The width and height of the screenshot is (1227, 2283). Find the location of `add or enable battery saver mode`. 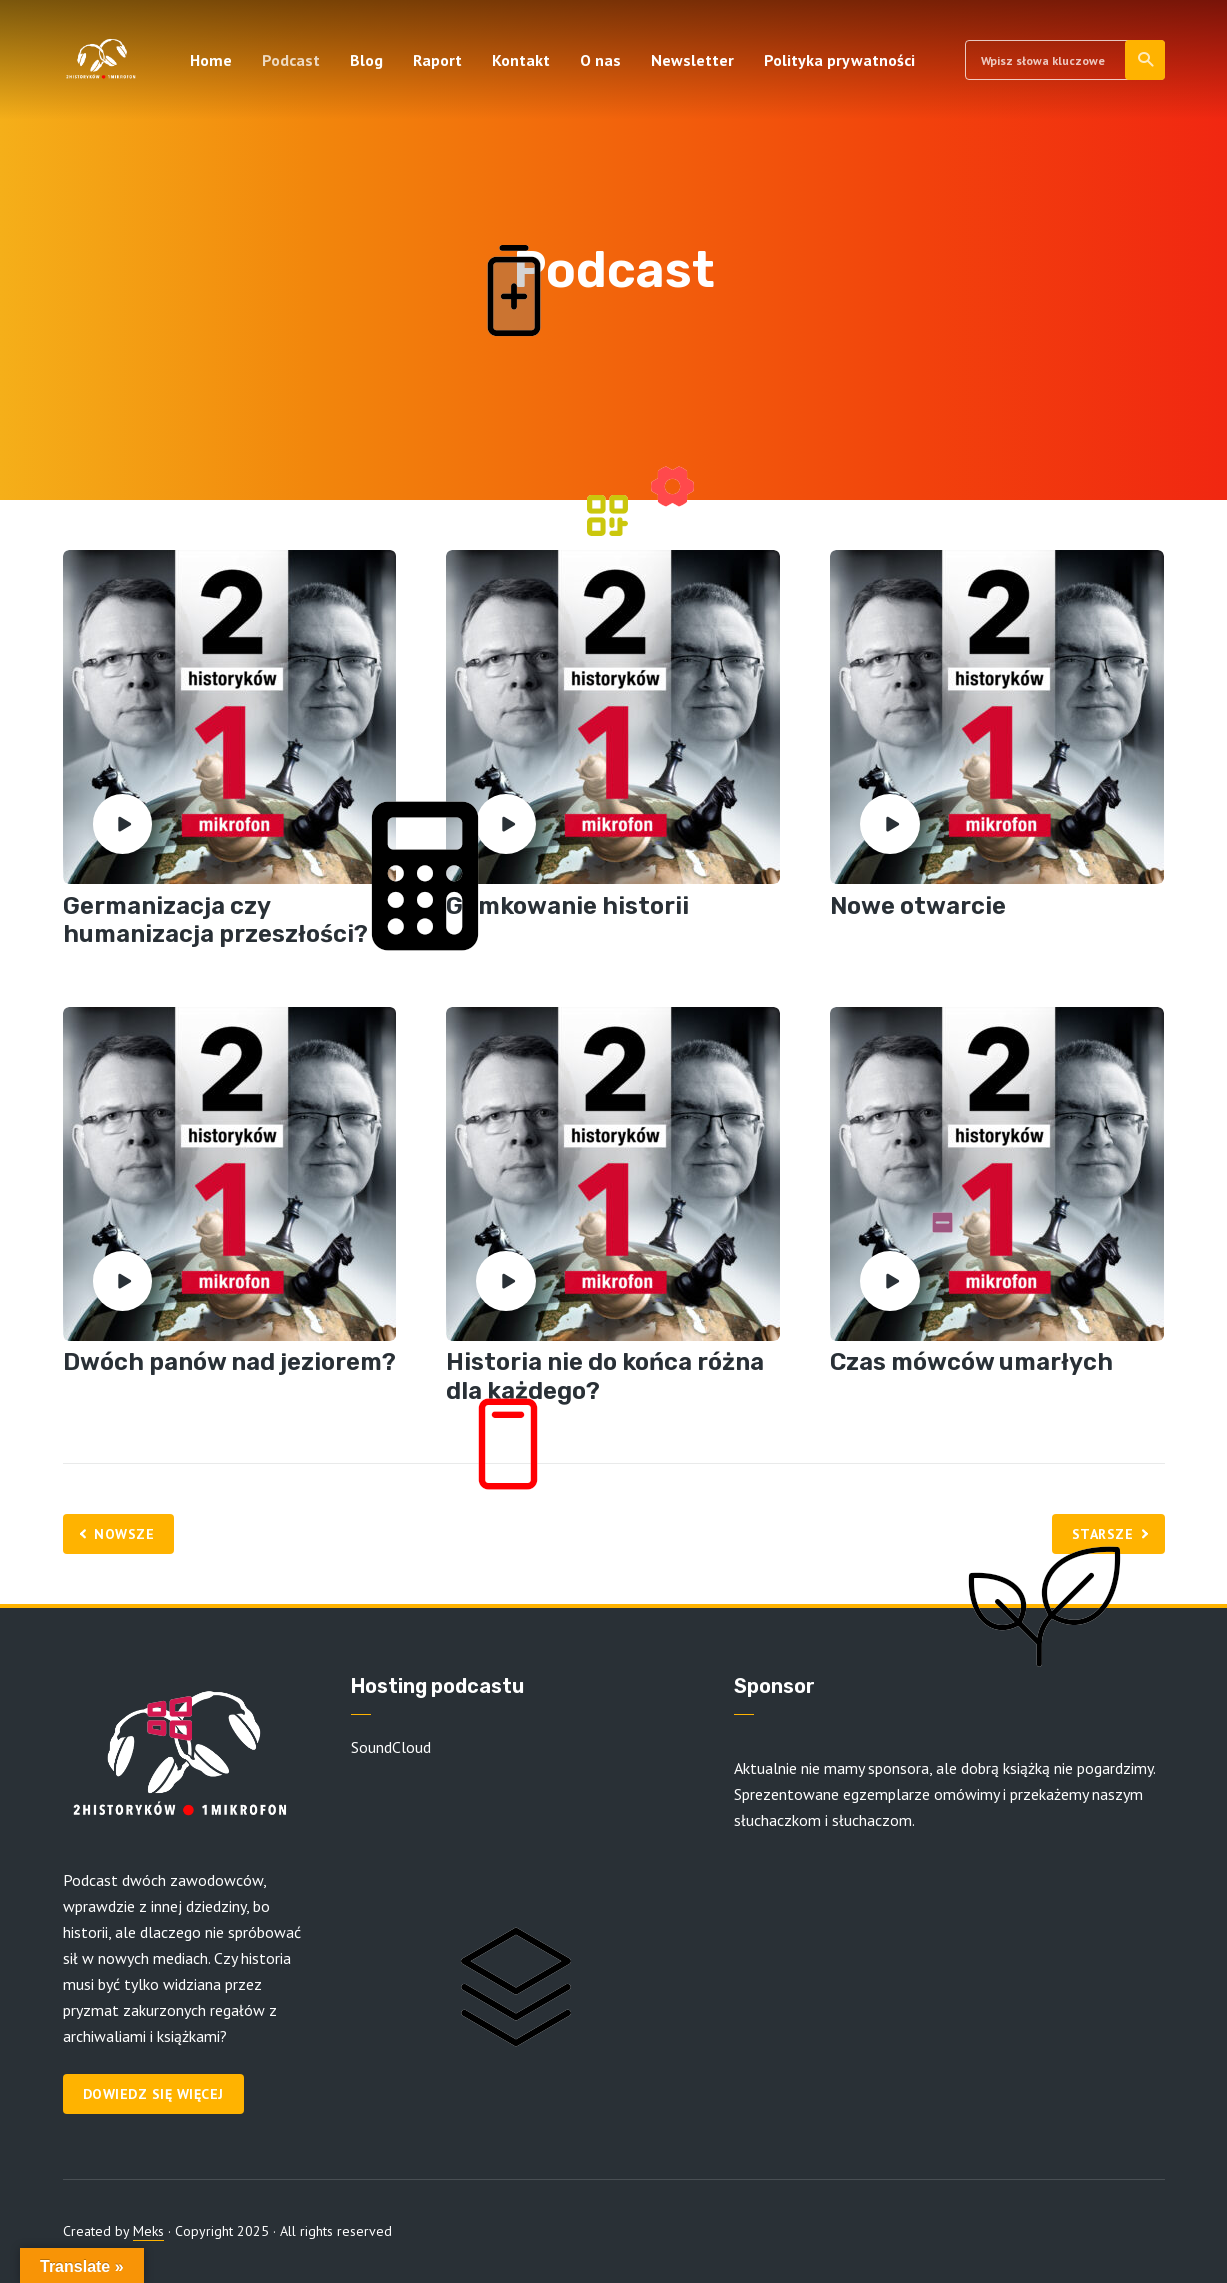

add or enable battery saver mode is located at coordinates (514, 292).